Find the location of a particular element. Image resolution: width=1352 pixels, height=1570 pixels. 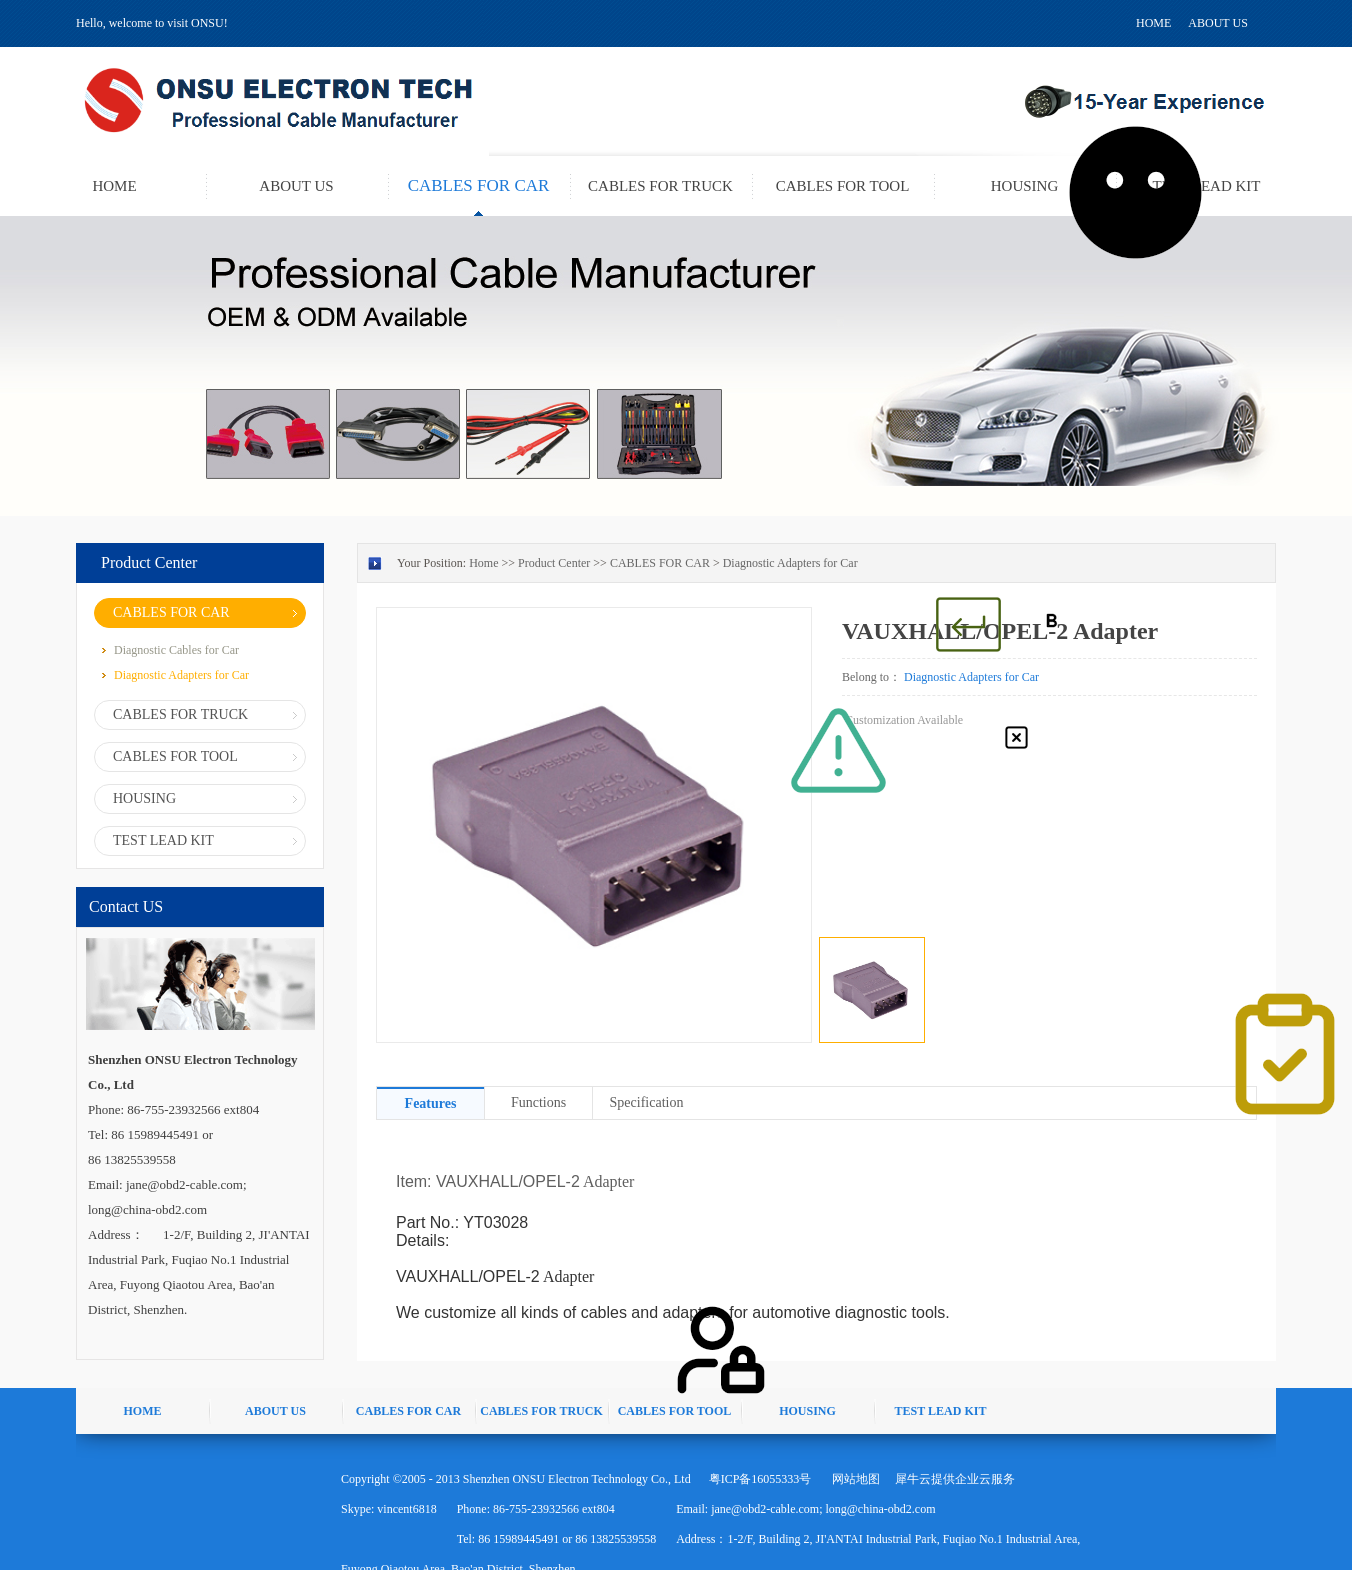

press enter or return key is located at coordinates (968, 624).